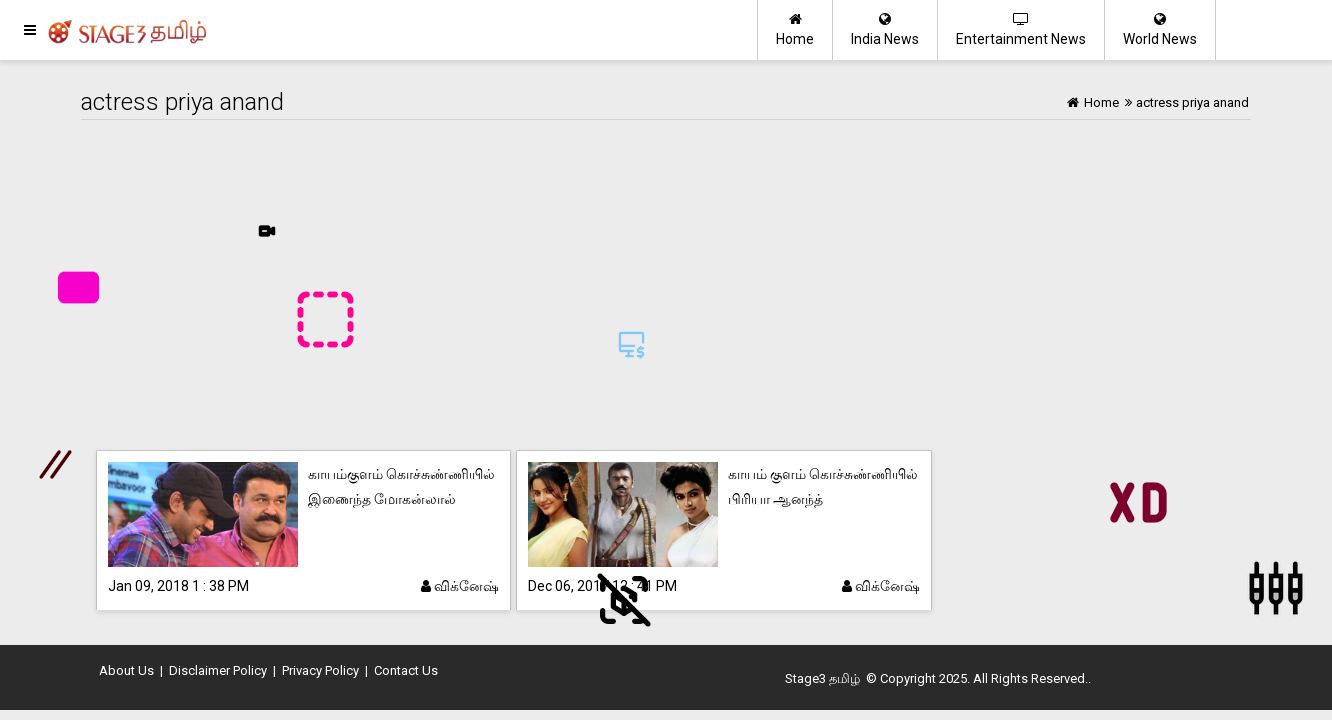 The height and width of the screenshot is (720, 1332). I want to click on switch to landscape orientation, so click(78, 287).